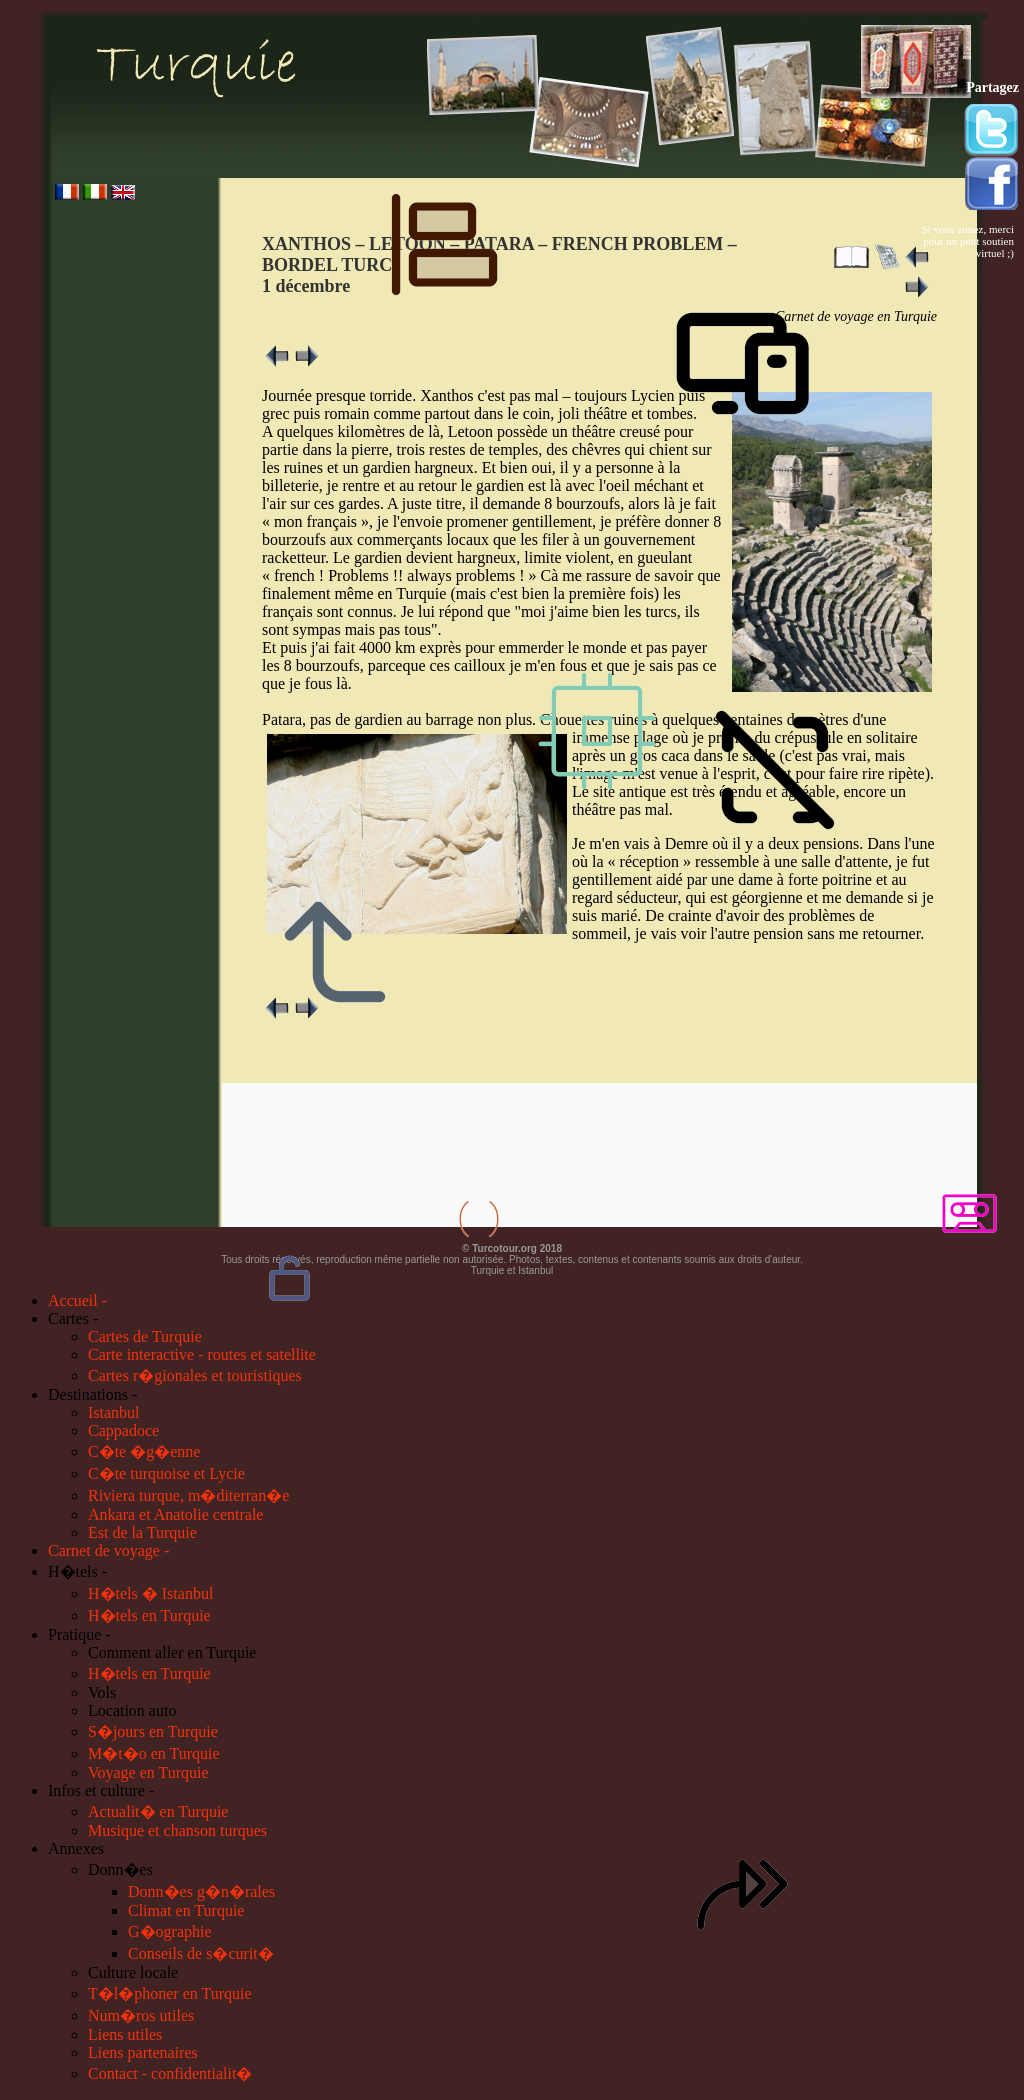 The width and height of the screenshot is (1024, 2100). What do you see at coordinates (742, 1894) in the screenshot?
I see `forward message or content multiple times` at bounding box center [742, 1894].